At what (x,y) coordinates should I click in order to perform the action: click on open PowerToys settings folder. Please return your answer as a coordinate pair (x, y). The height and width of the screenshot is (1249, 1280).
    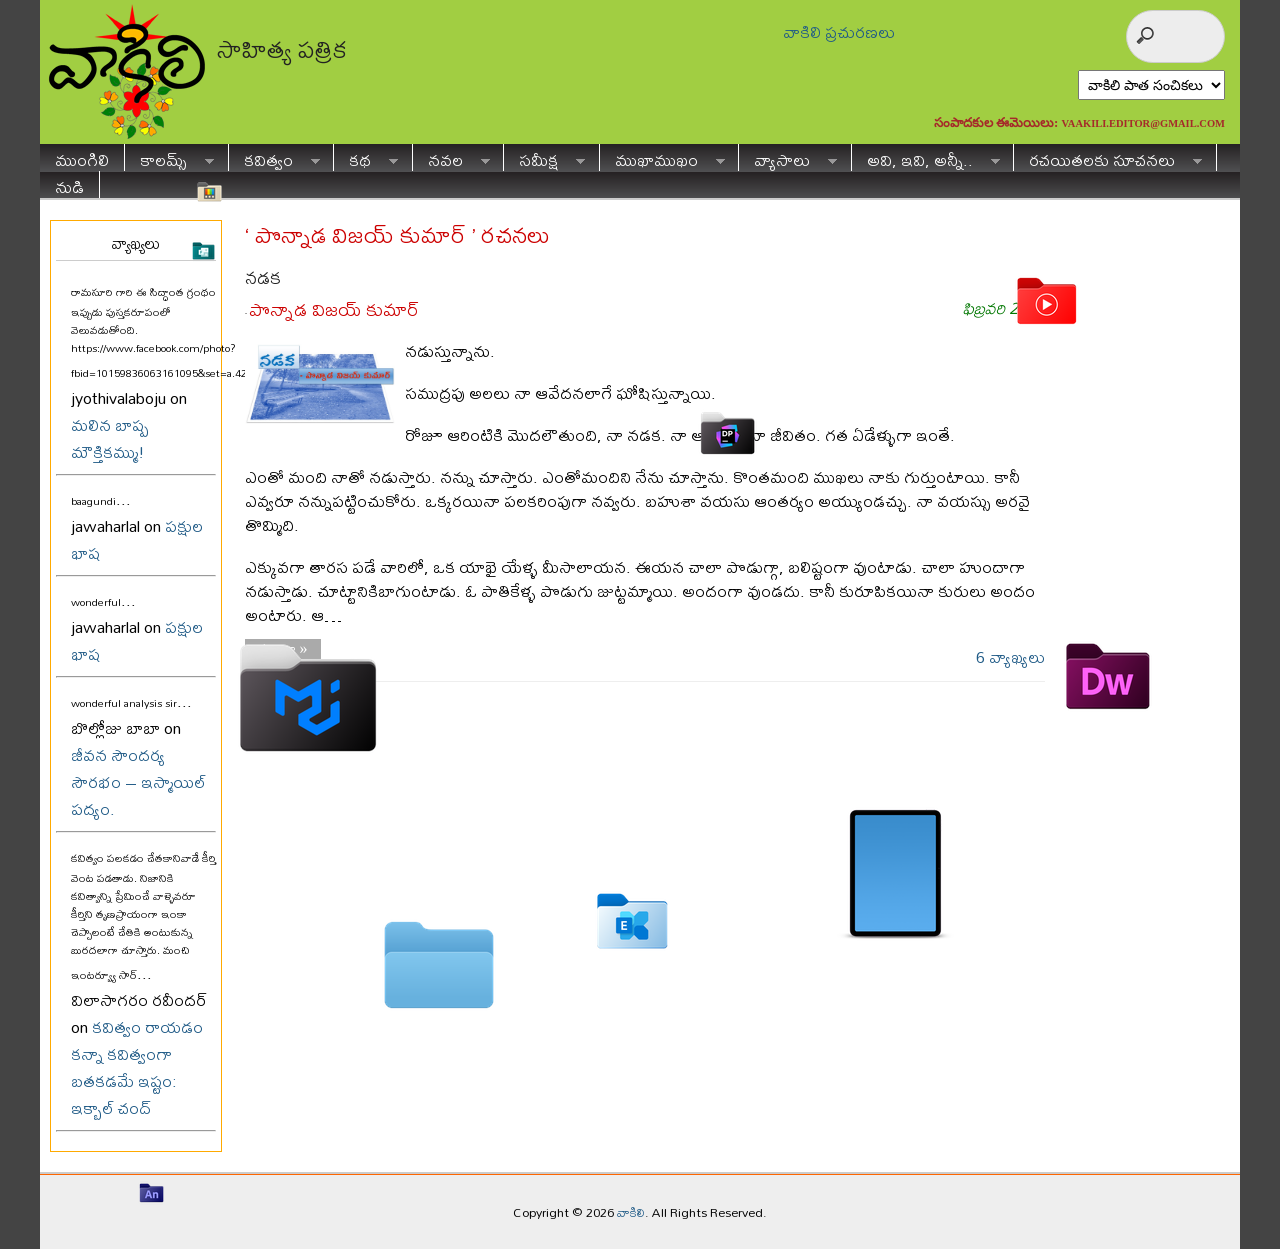
    Looking at the image, I should click on (209, 192).